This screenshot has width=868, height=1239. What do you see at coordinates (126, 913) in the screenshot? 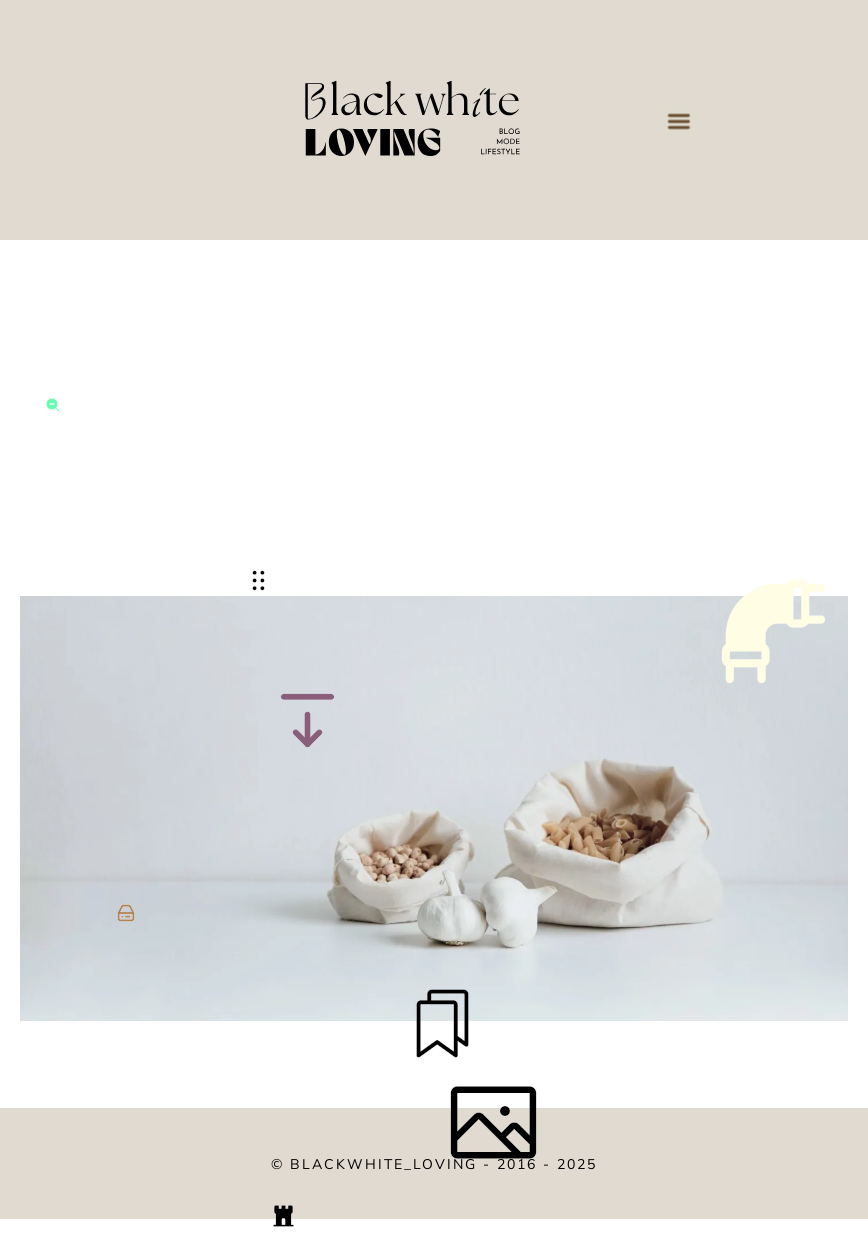
I see `access storage or drive settings` at bounding box center [126, 913].